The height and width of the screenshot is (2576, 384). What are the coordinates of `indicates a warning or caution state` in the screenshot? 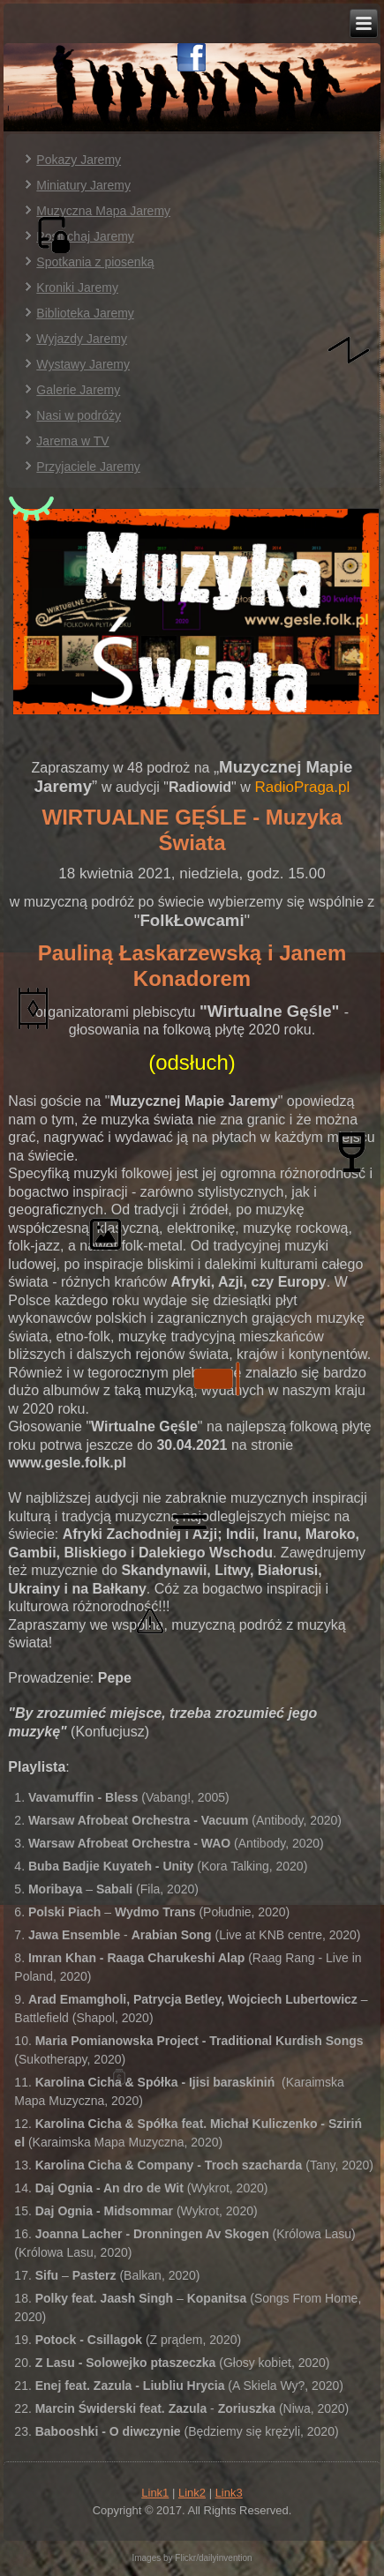 It's located at (150, 1621).